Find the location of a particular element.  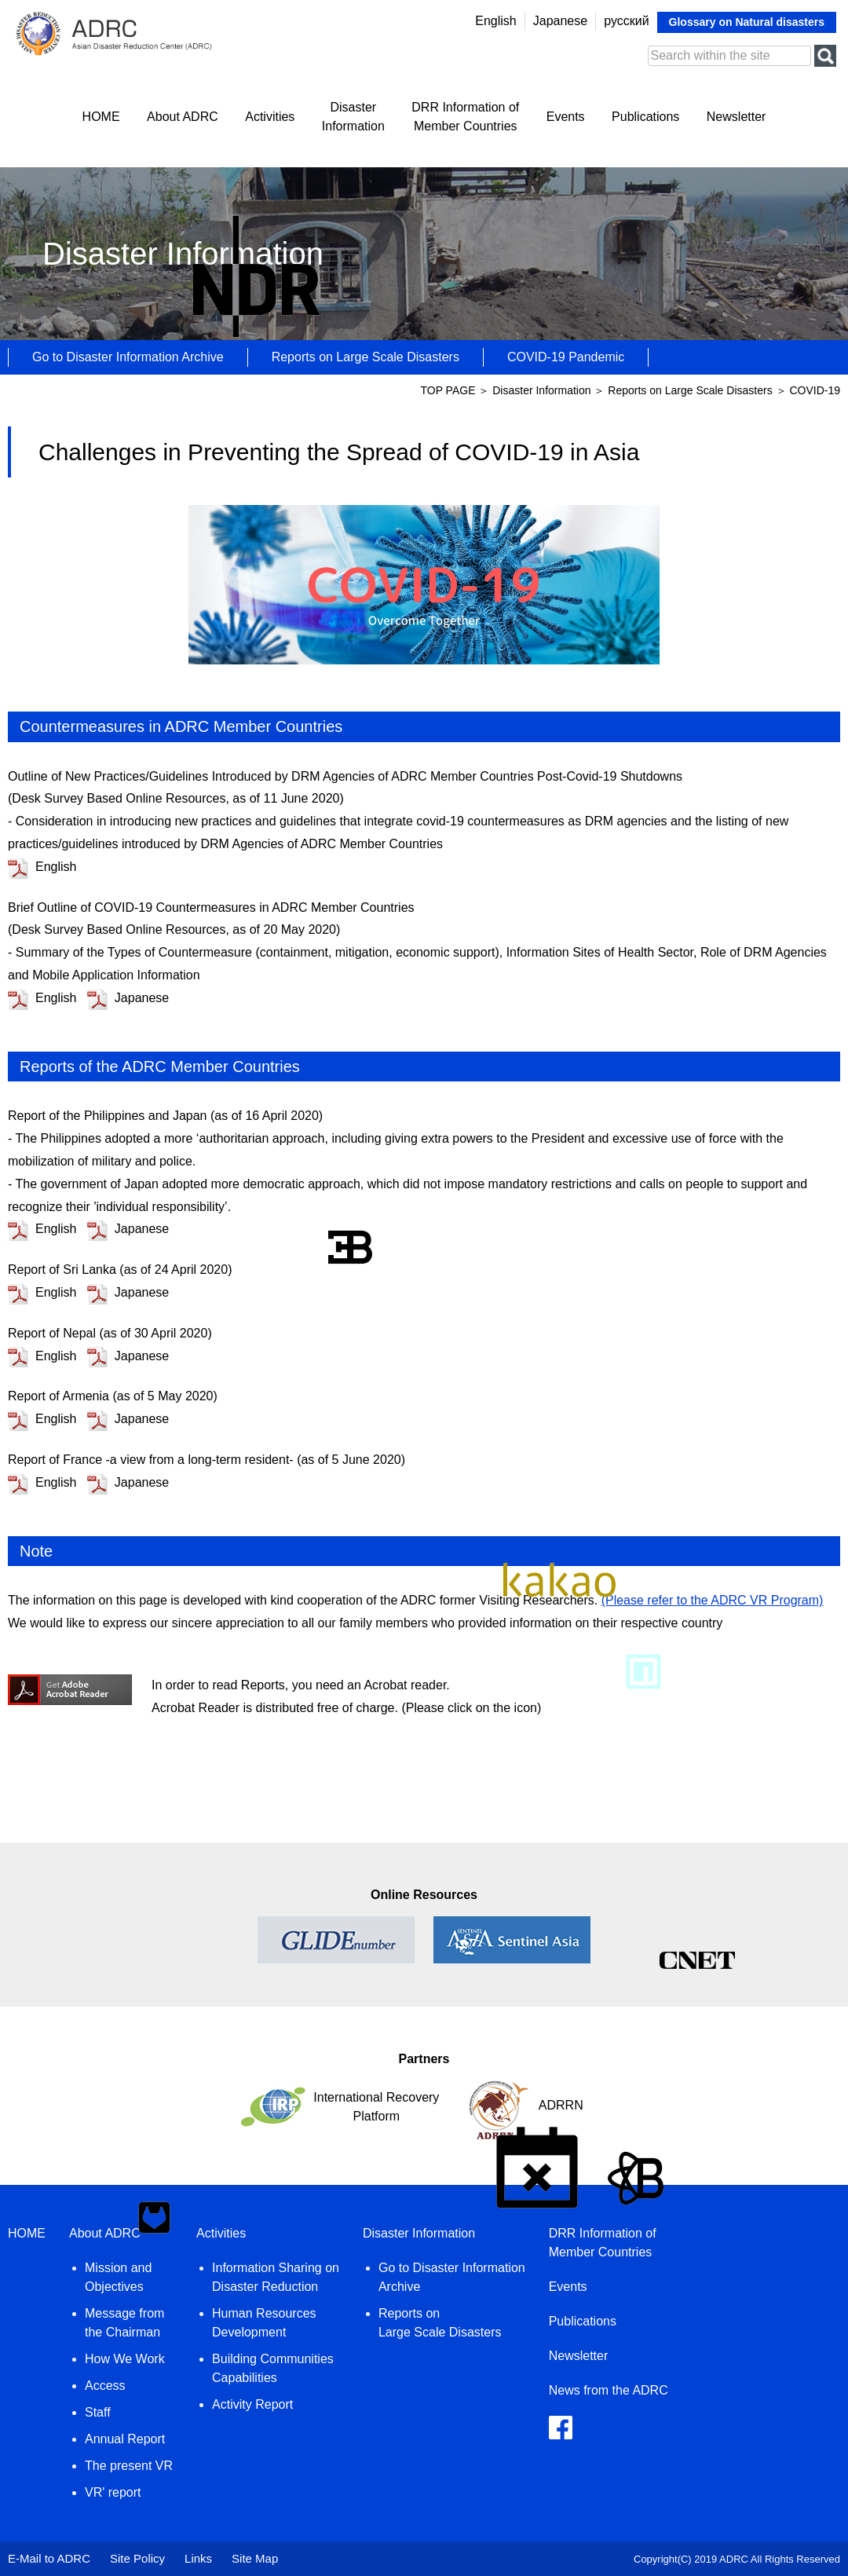

open GitLab repository is located at coordinates (154, 2217).